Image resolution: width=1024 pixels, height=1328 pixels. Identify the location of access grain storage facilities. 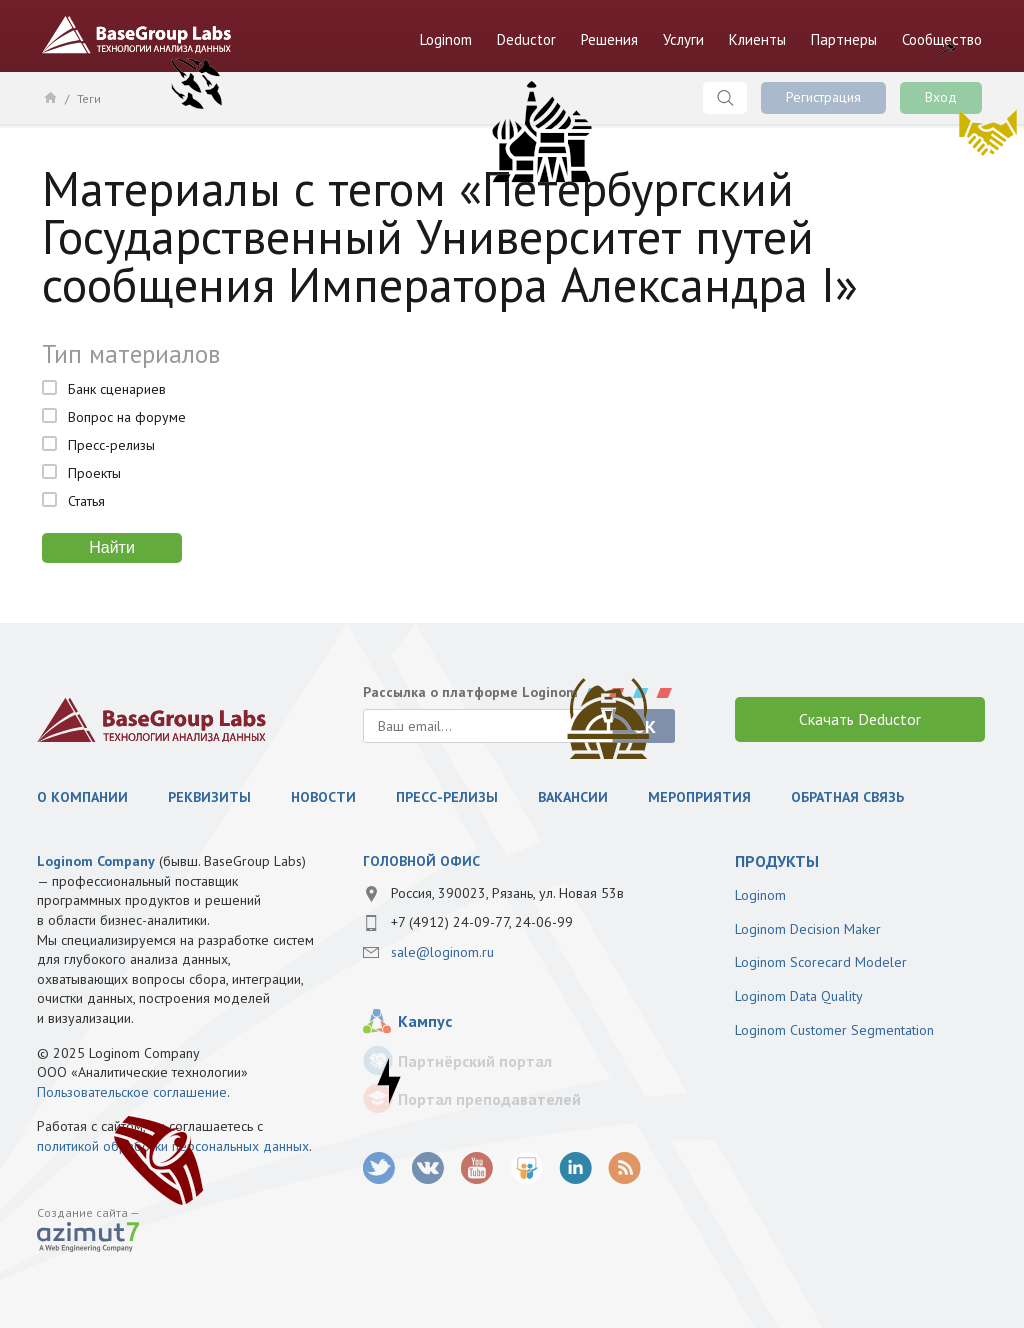
(608, 718).